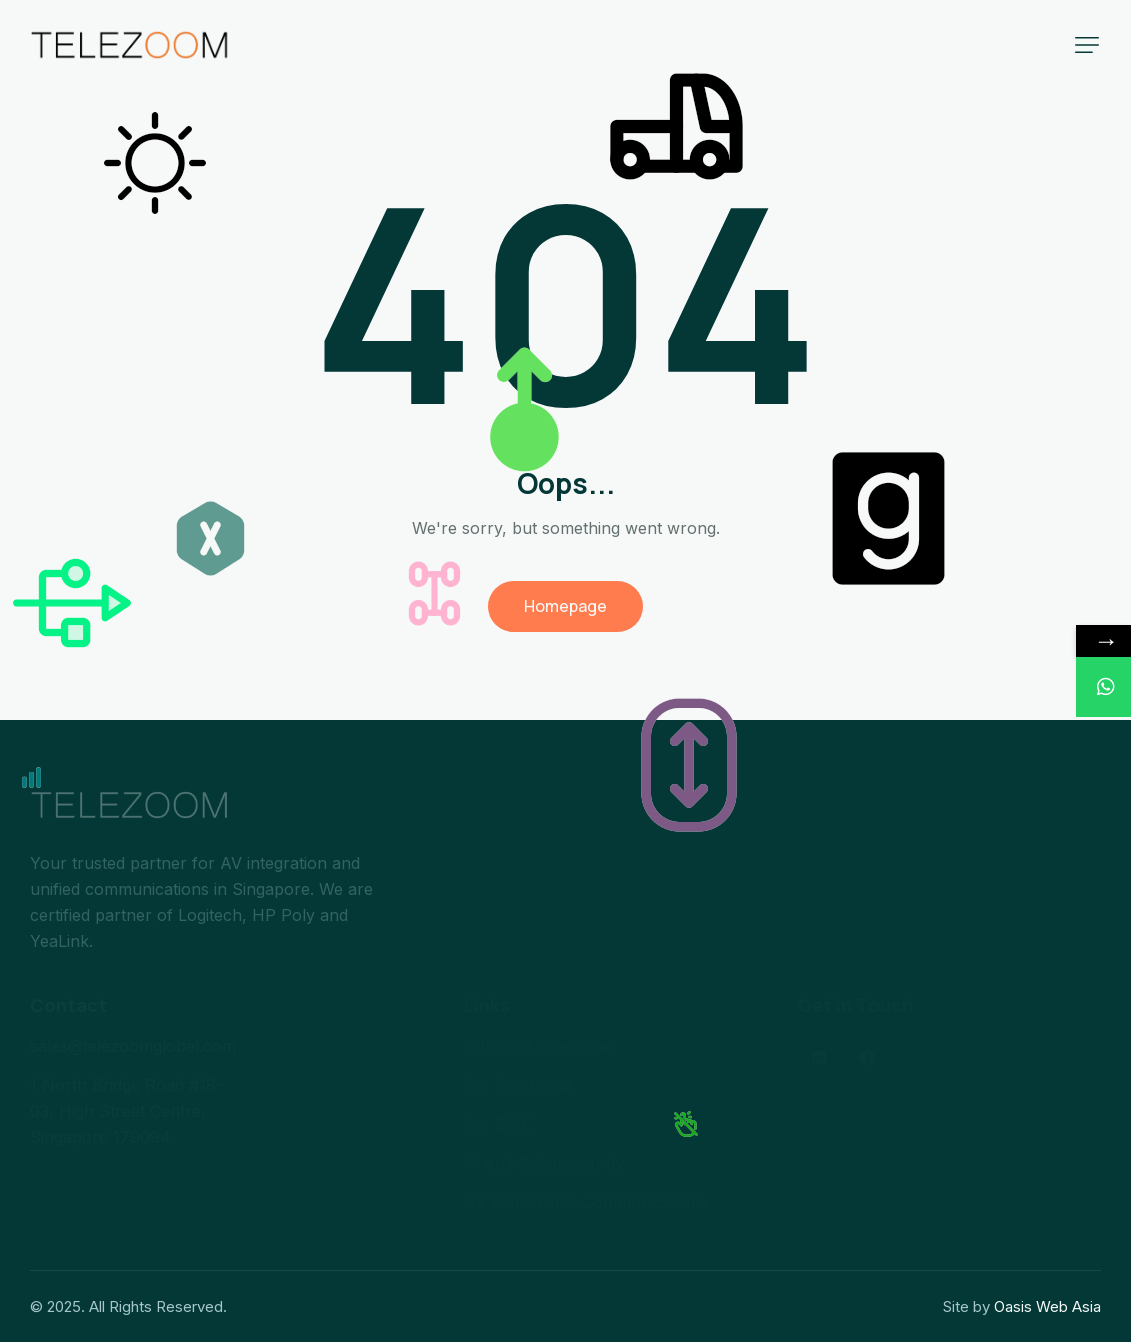  Describe the element at coordinates (210, 538) in the screenshot. I see `close or cancel action` at that location.